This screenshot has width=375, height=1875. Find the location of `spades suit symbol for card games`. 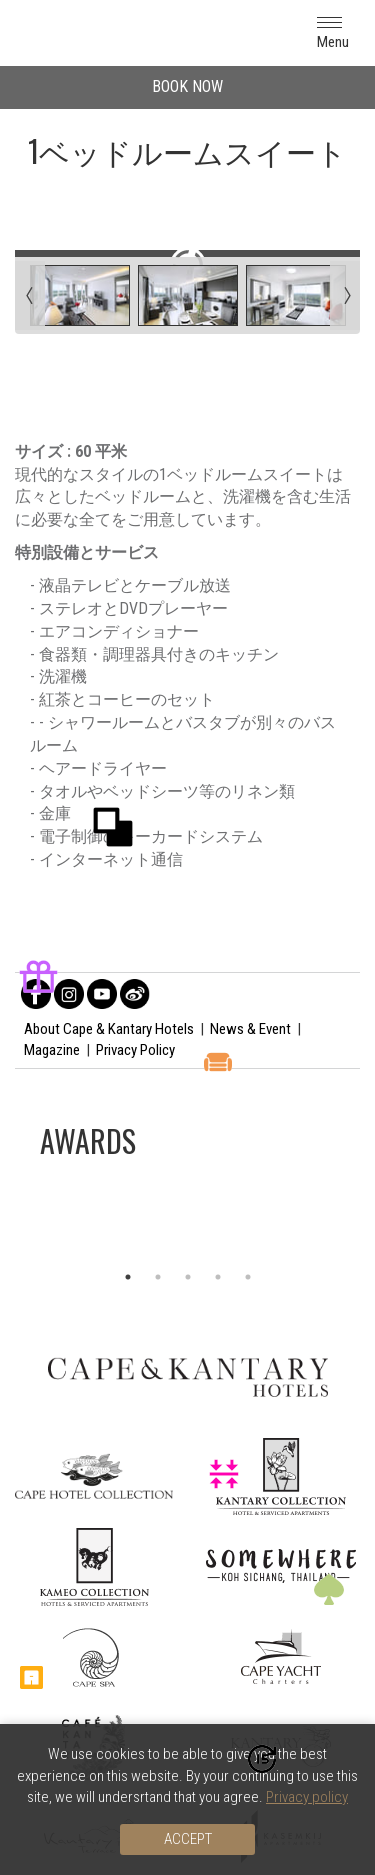

spades suit symbol for card games is located at coordinates (329, 1590).